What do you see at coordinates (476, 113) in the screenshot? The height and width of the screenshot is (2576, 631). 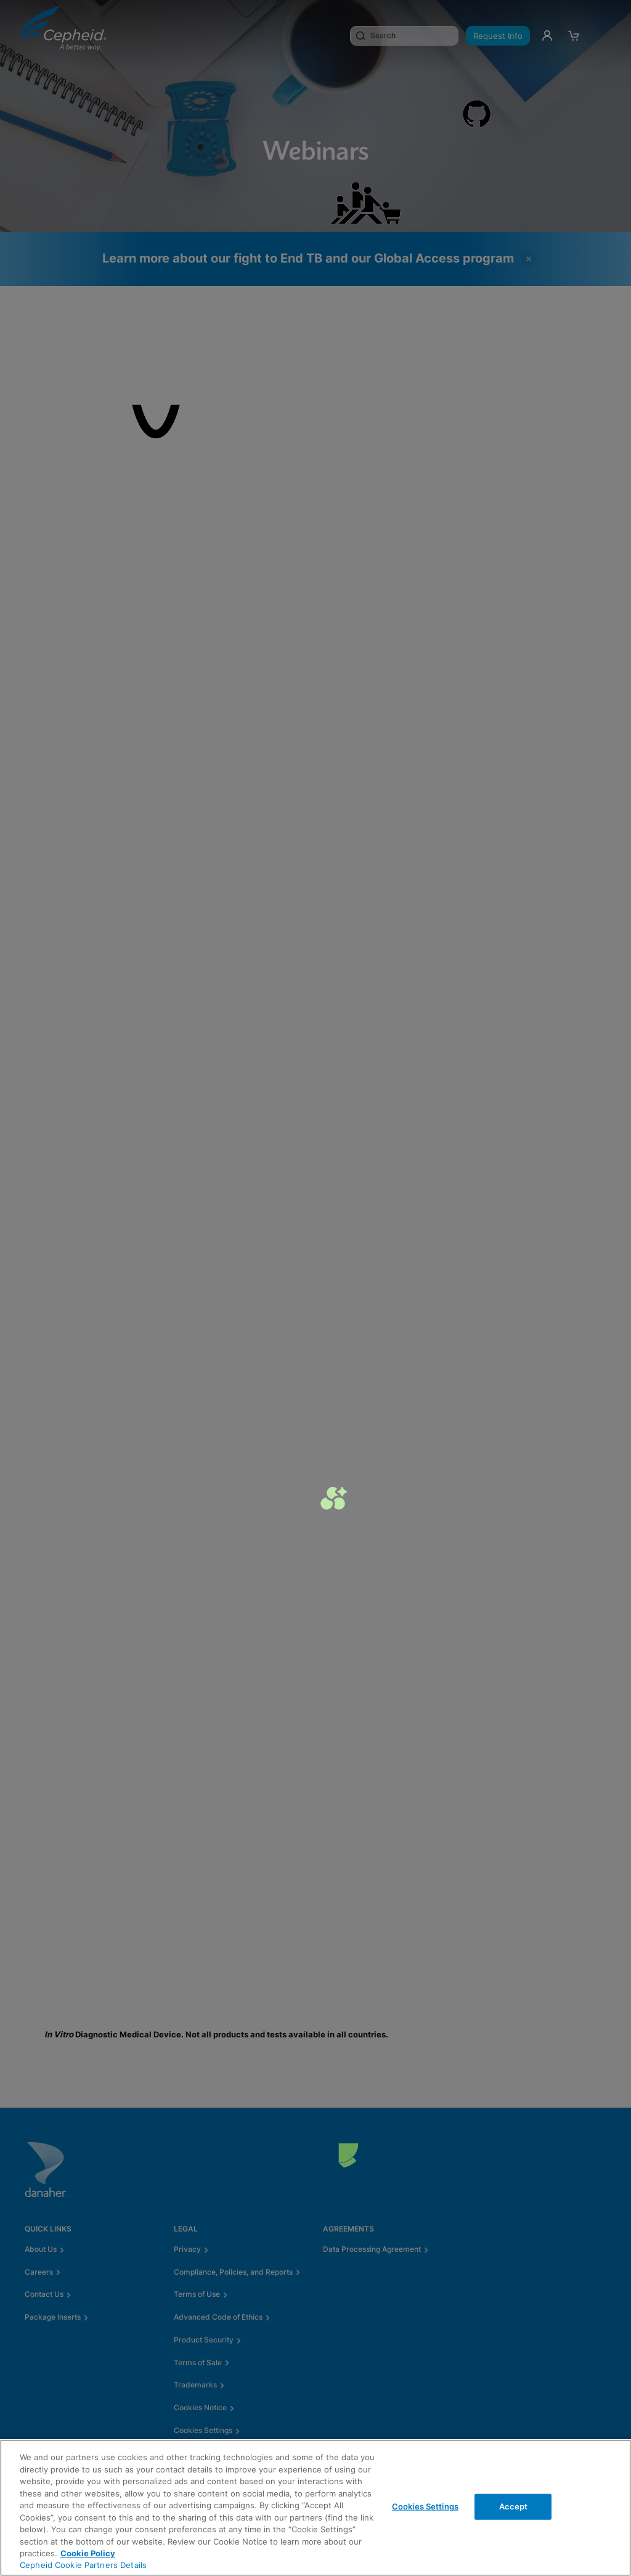 I see `visit github profile or repository` at bounding box center [476, 113].